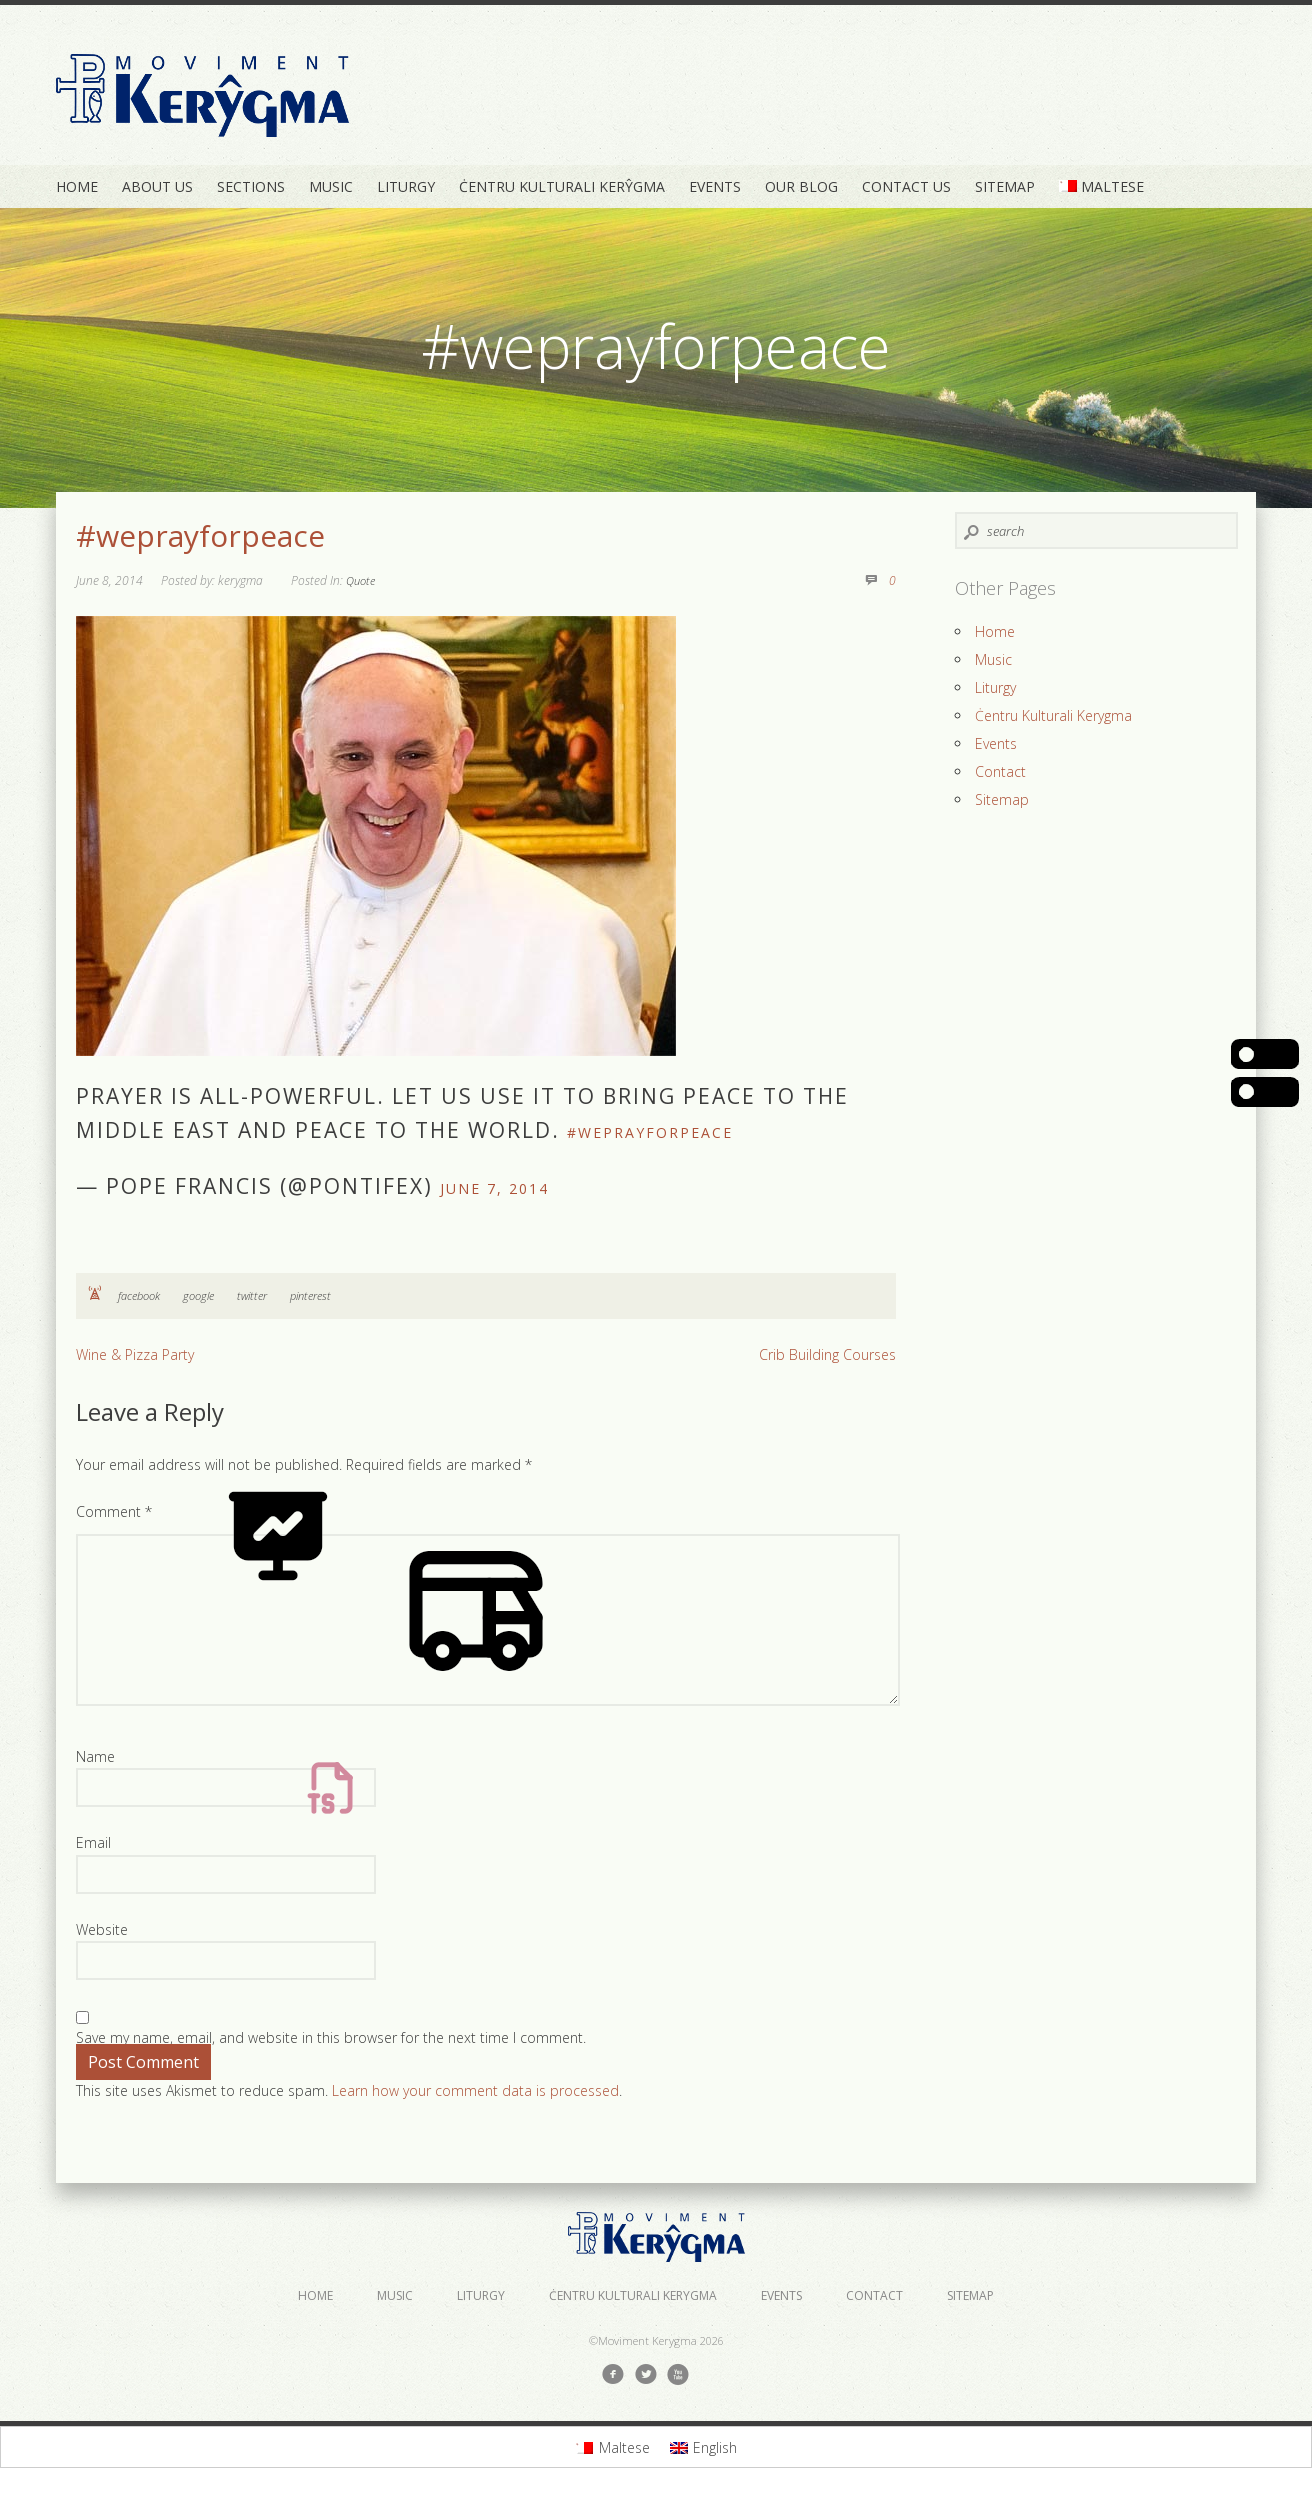  Describe the element at coordinates (476, 1611) in the screenshot. I see `browse camper or RV rentals` at that location.